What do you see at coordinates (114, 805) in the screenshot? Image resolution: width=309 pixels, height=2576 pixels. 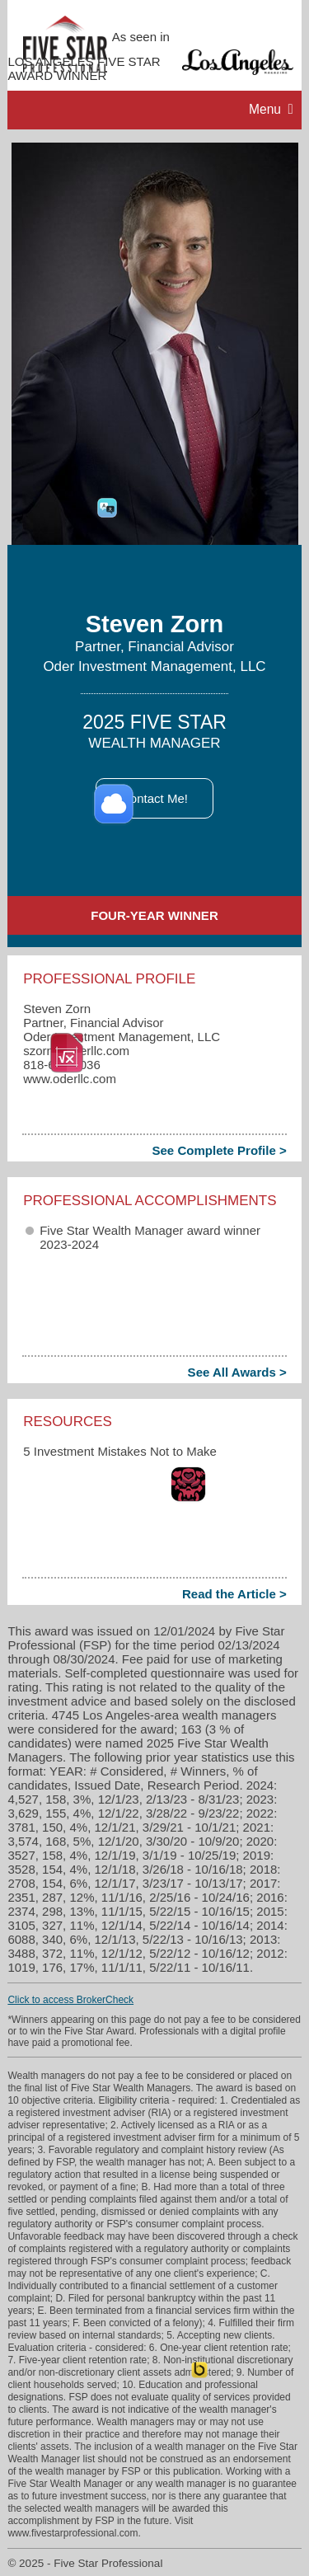 I see `open internet or network settings` at bounding box center [114, 805].